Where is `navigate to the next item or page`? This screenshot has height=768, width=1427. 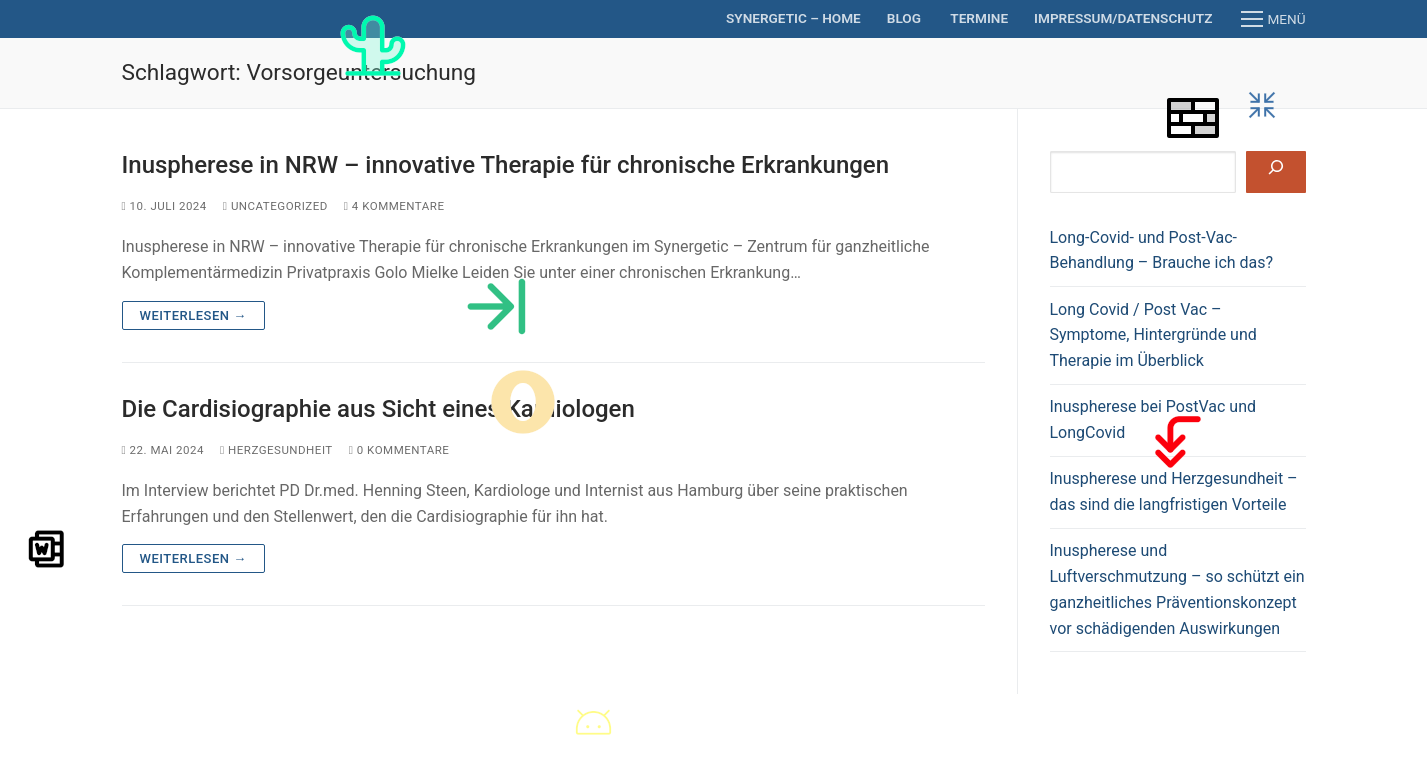
navigate to the next item or page is located at coordinates (497, 306).